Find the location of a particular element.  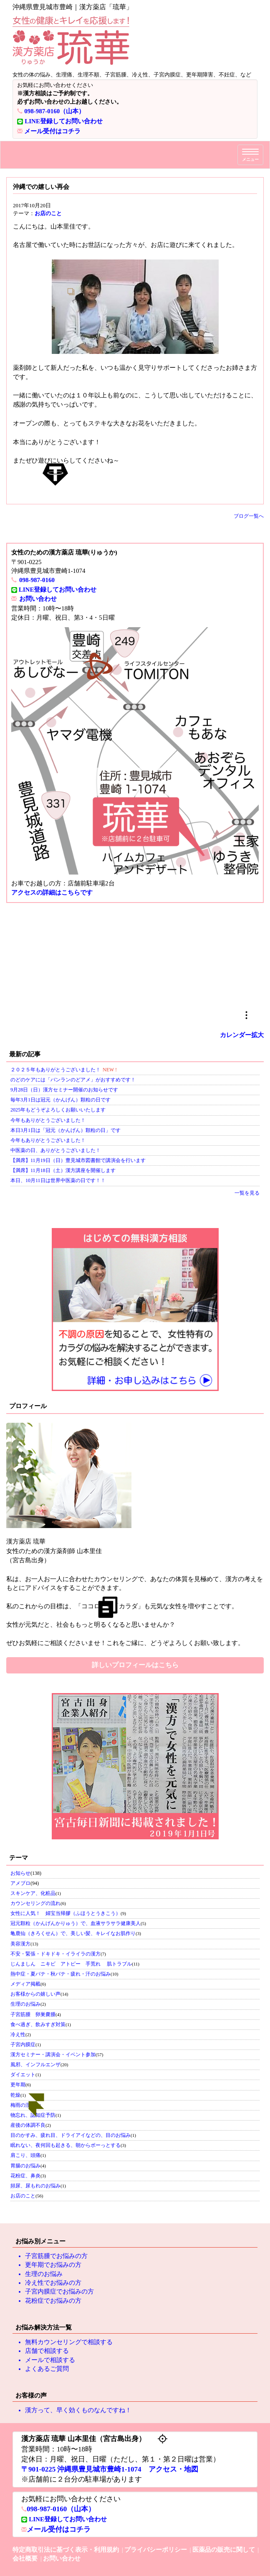

copy file to clipboard is located at coordinates (108, 1607).